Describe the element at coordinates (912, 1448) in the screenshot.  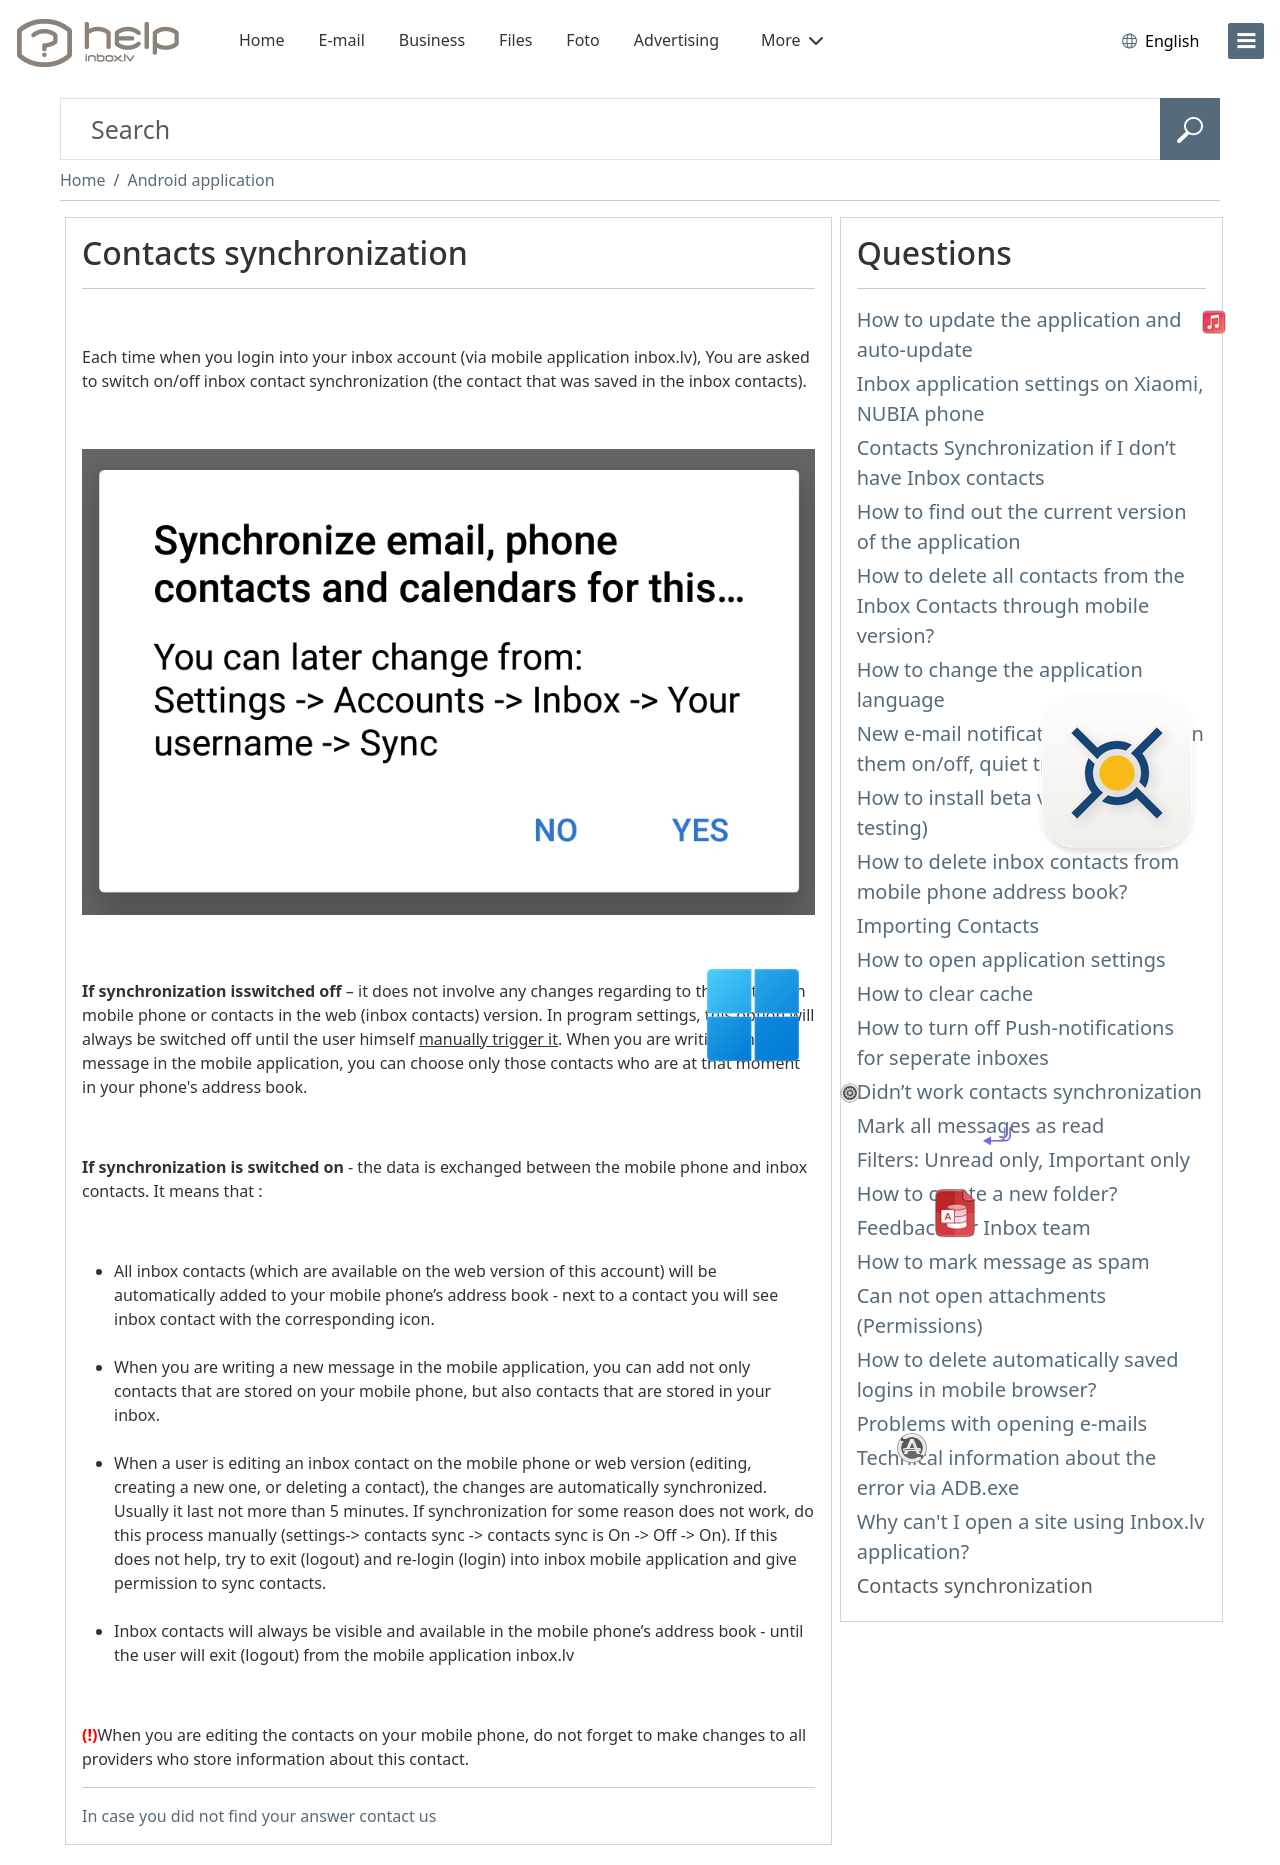
I see `open the software updater application` at that location.